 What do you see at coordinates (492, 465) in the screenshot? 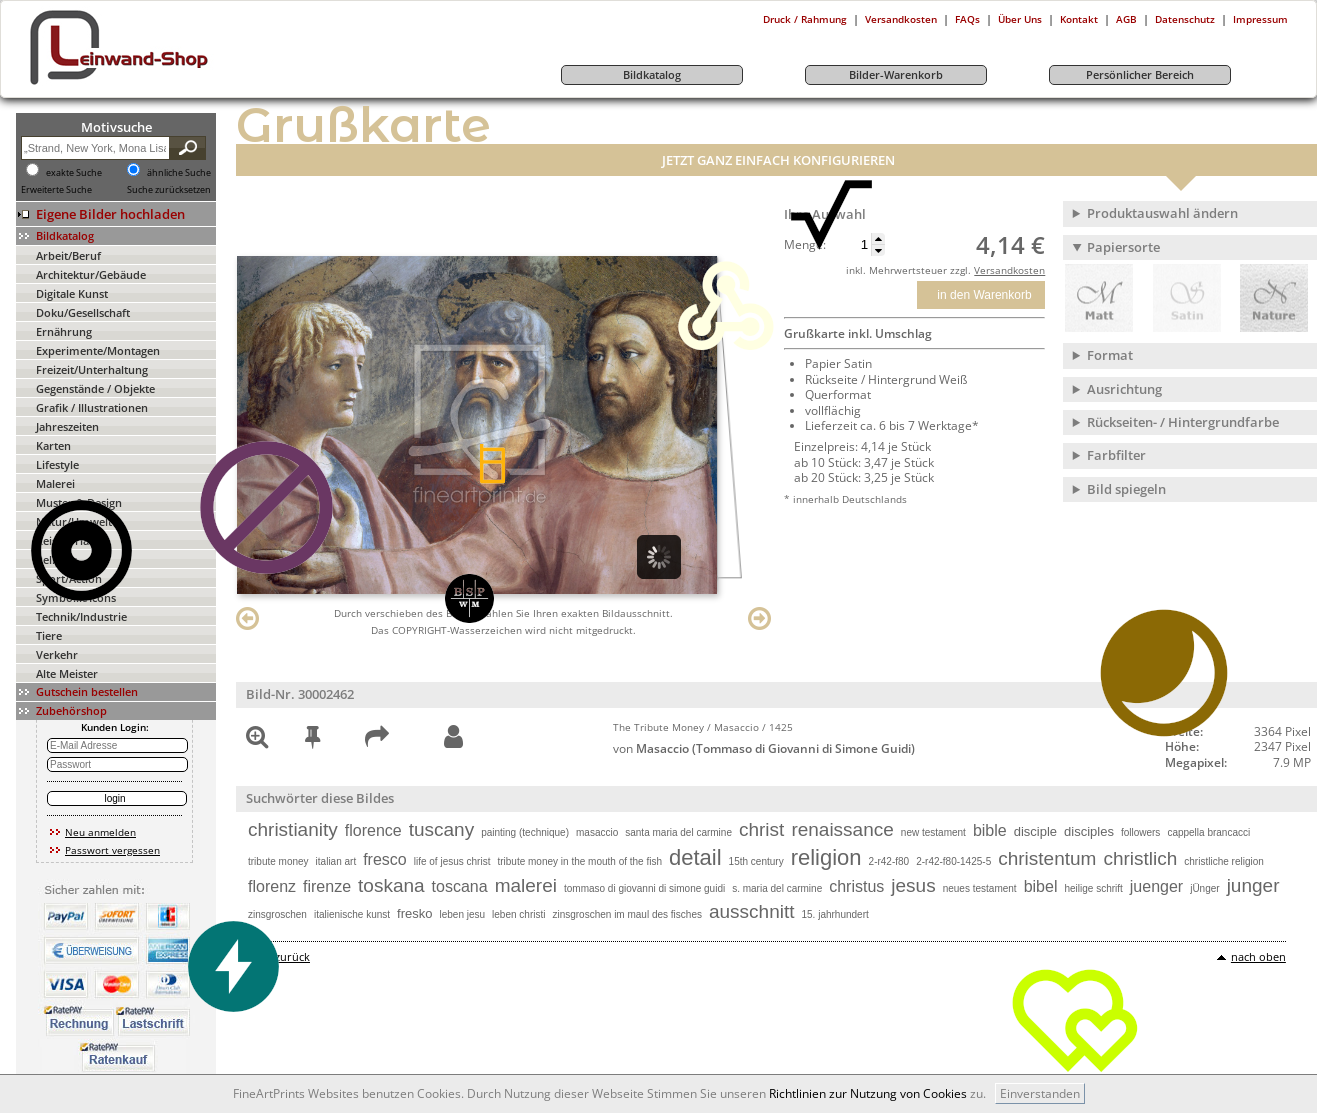
I see `access mobile device settings` at bounding box center [492, 465].